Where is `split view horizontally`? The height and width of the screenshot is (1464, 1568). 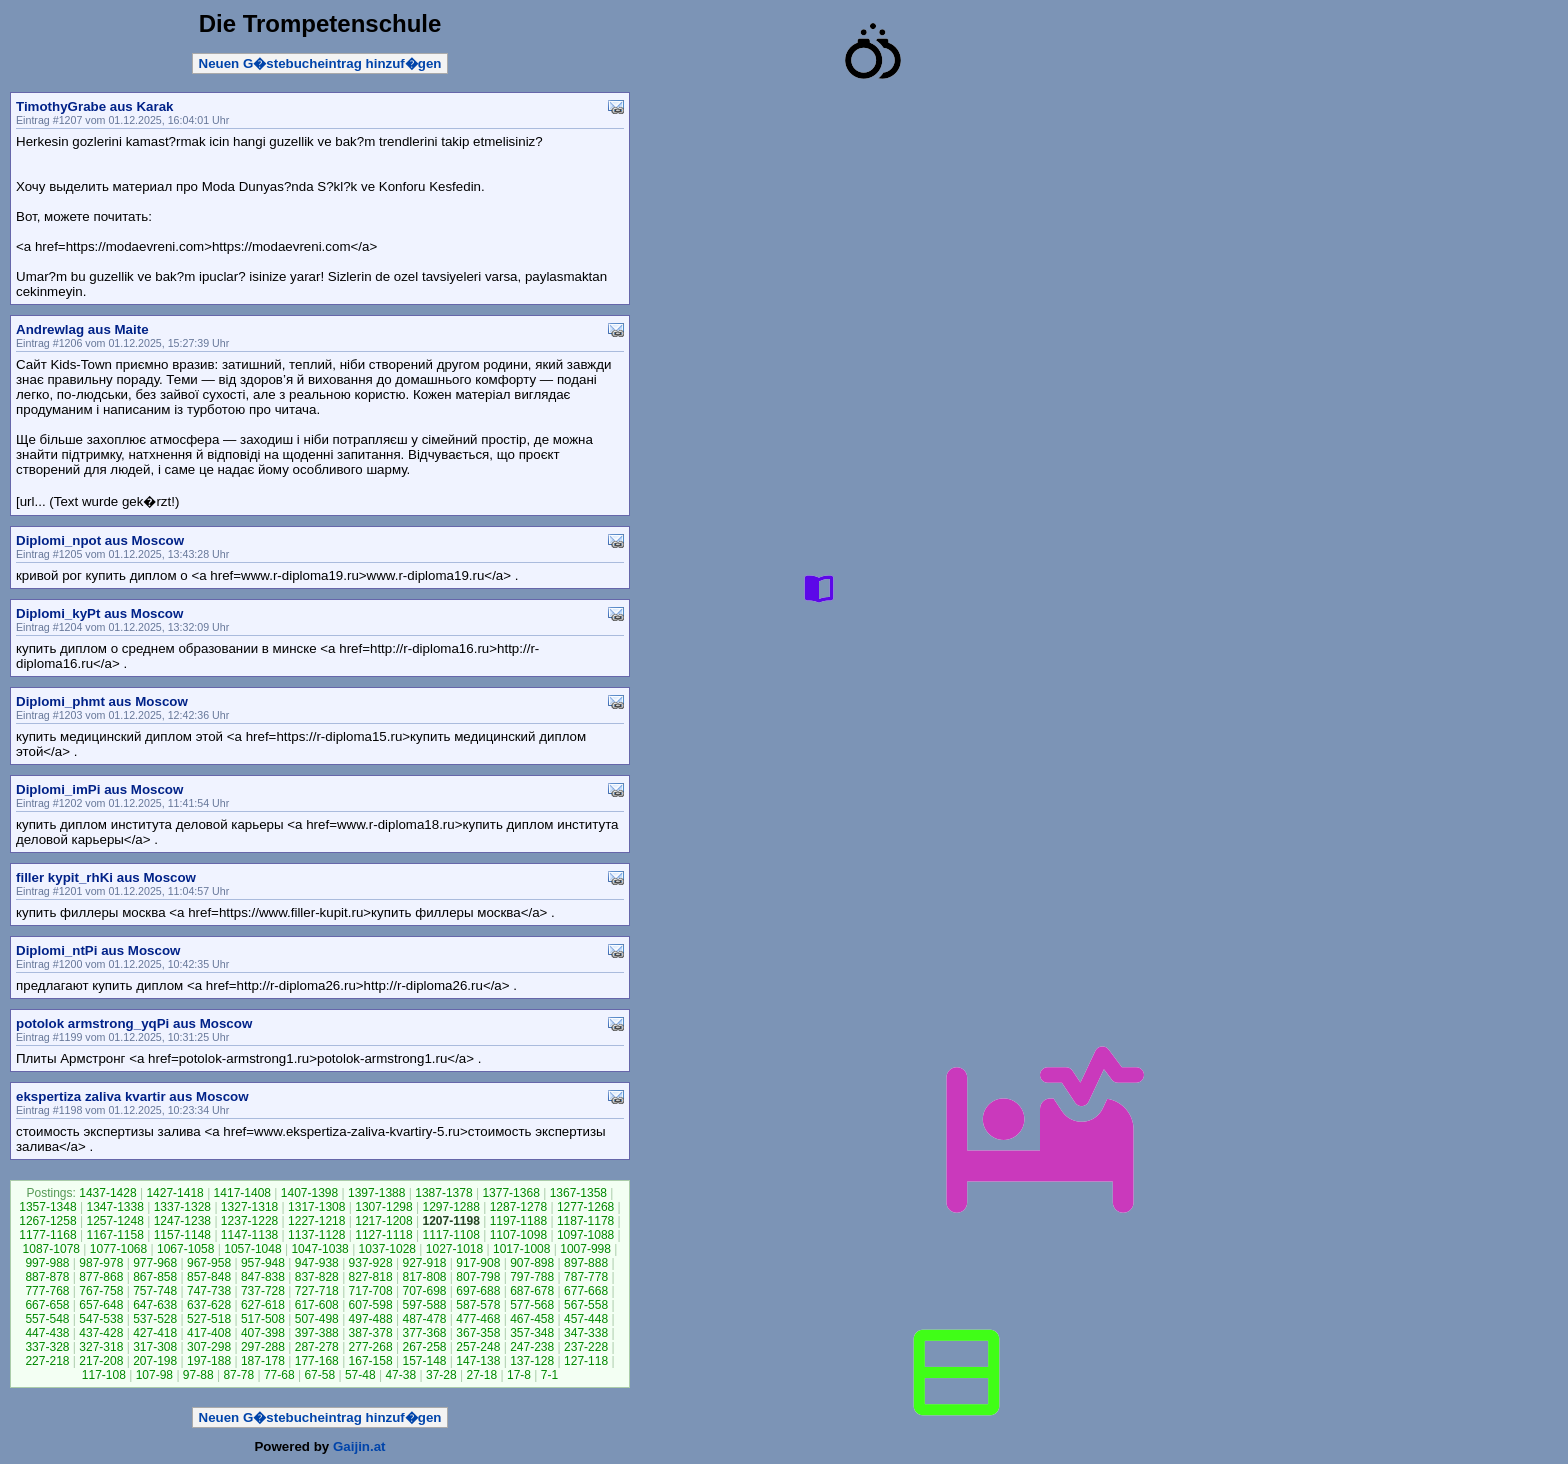
split view horizontally is located at coordinates (956, 1372).